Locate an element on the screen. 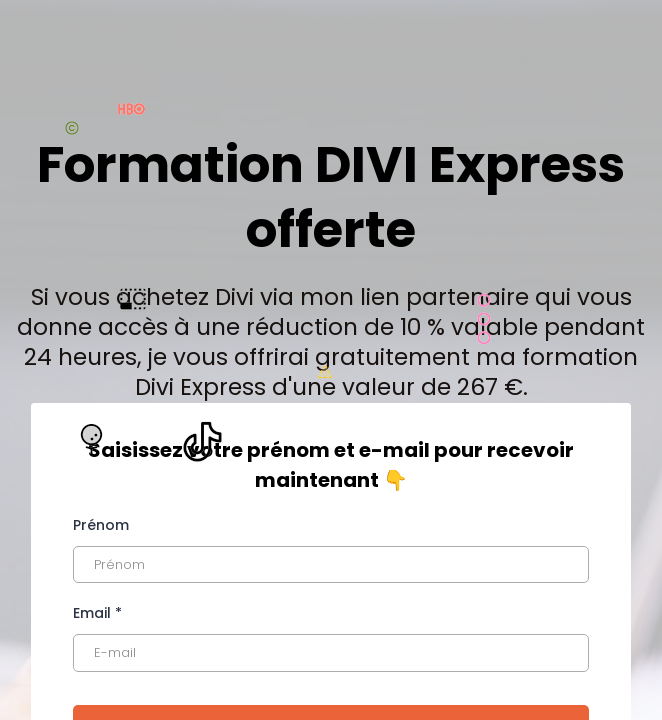 This screenshot has width=662, height=720. resize image to smaller dimensions is located at coordinates (133, 299).